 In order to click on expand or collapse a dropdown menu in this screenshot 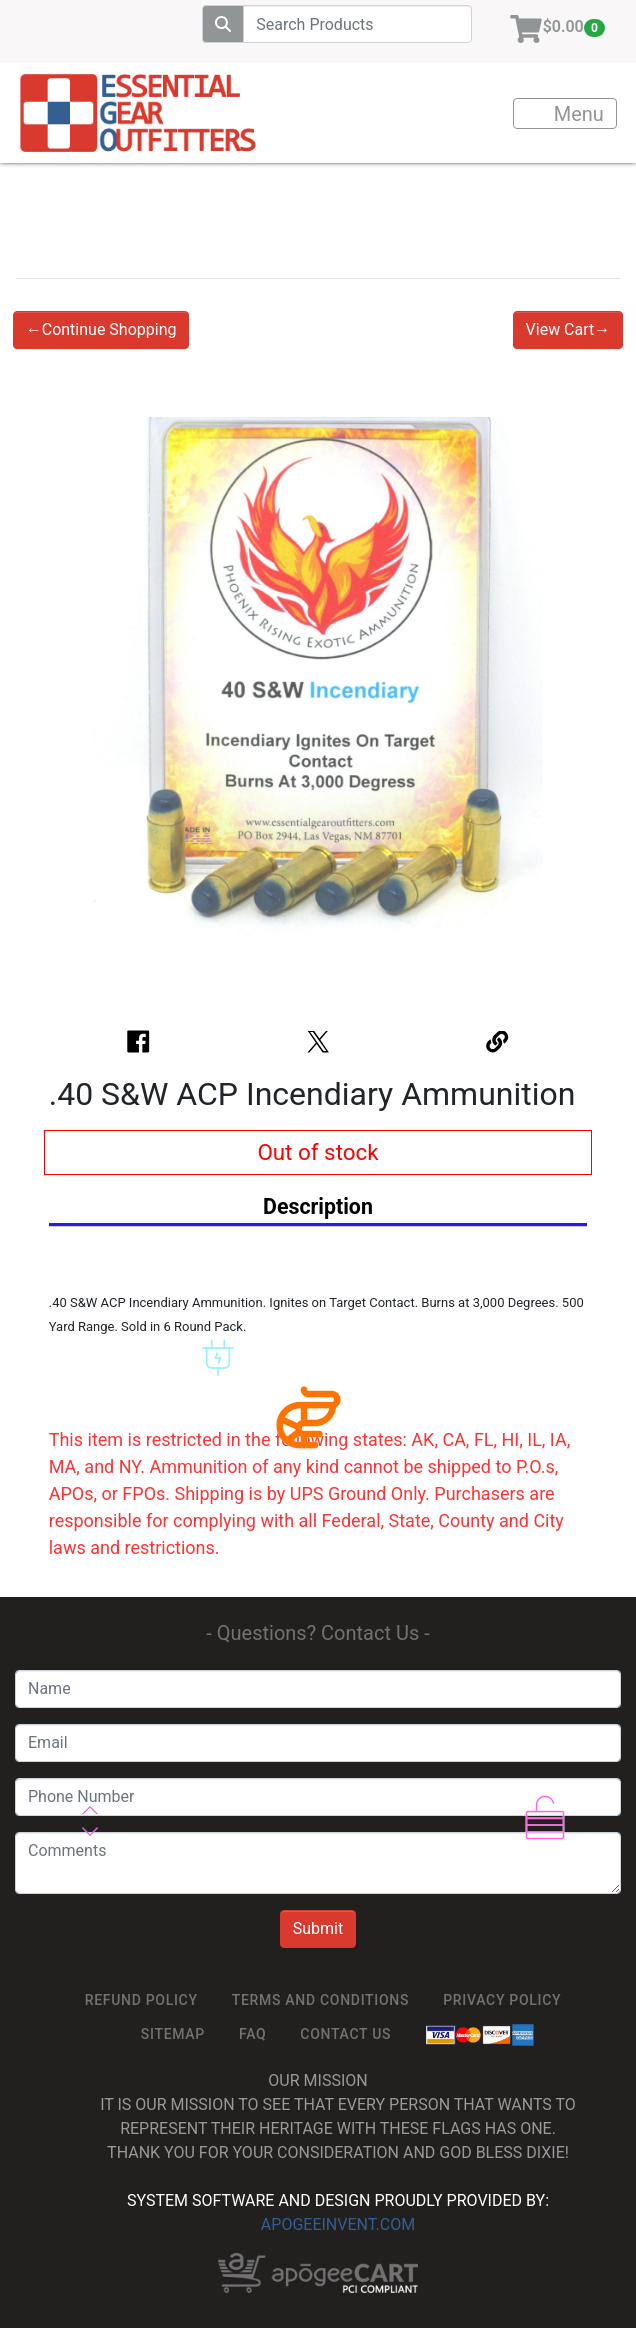, I will do `click(90, 1821)`.